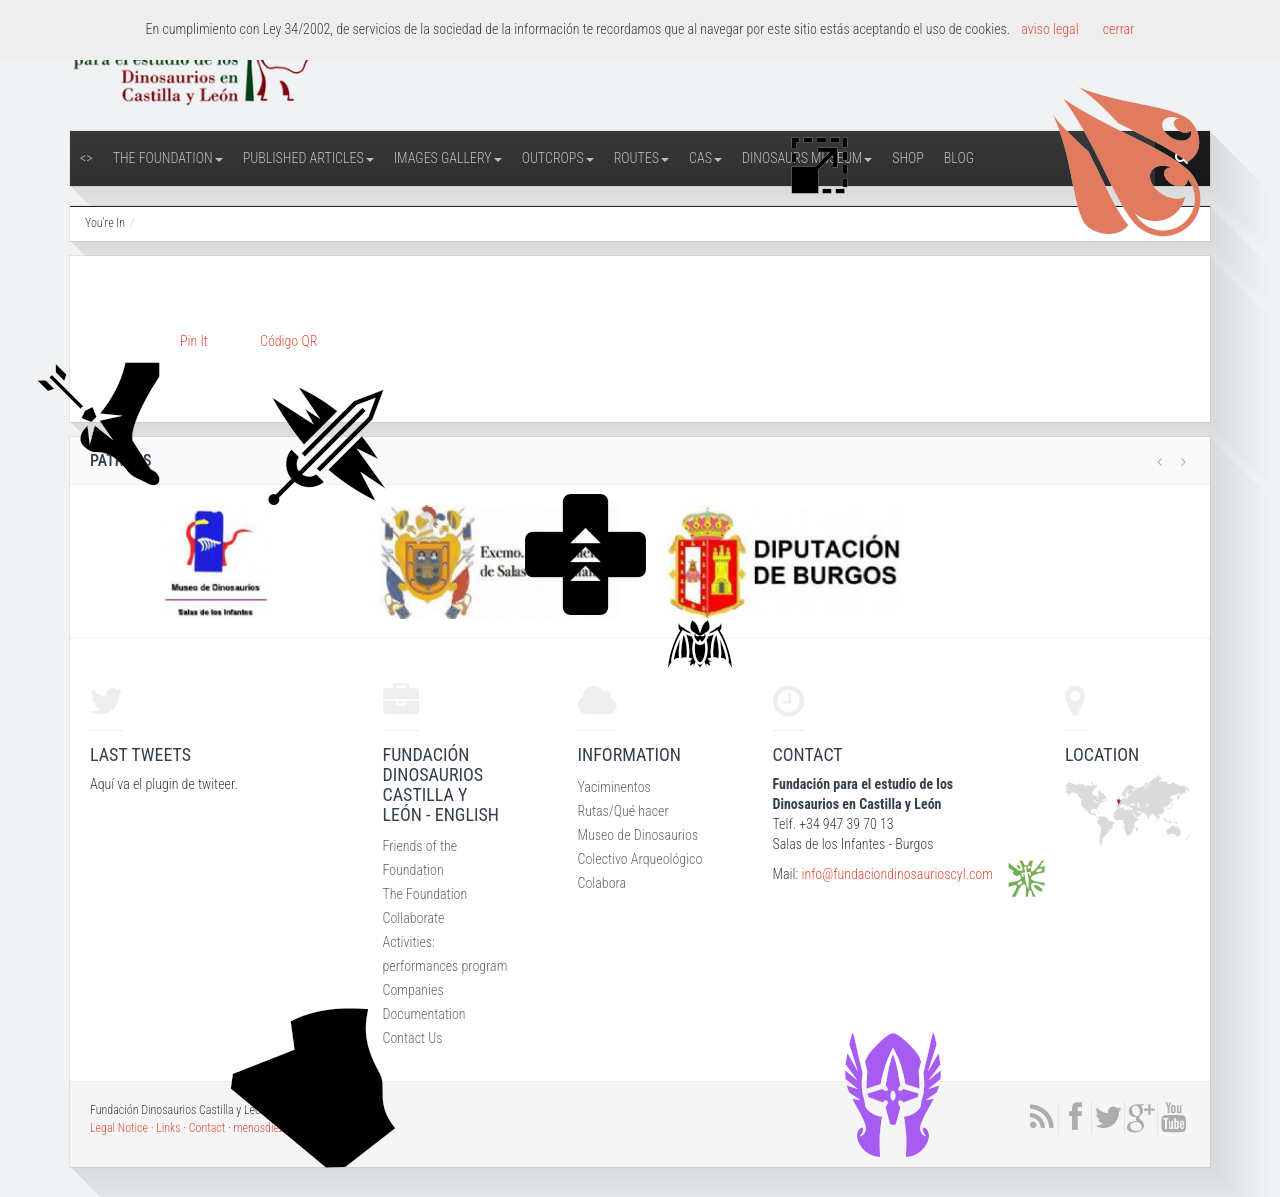 The width and height of the screenshot is (1280, 1197). What do you see at coordinates (700, 644) in the screenshot?
I see `bat creature icon for halloween or horror-themed game` at bounding box center [700, 644].